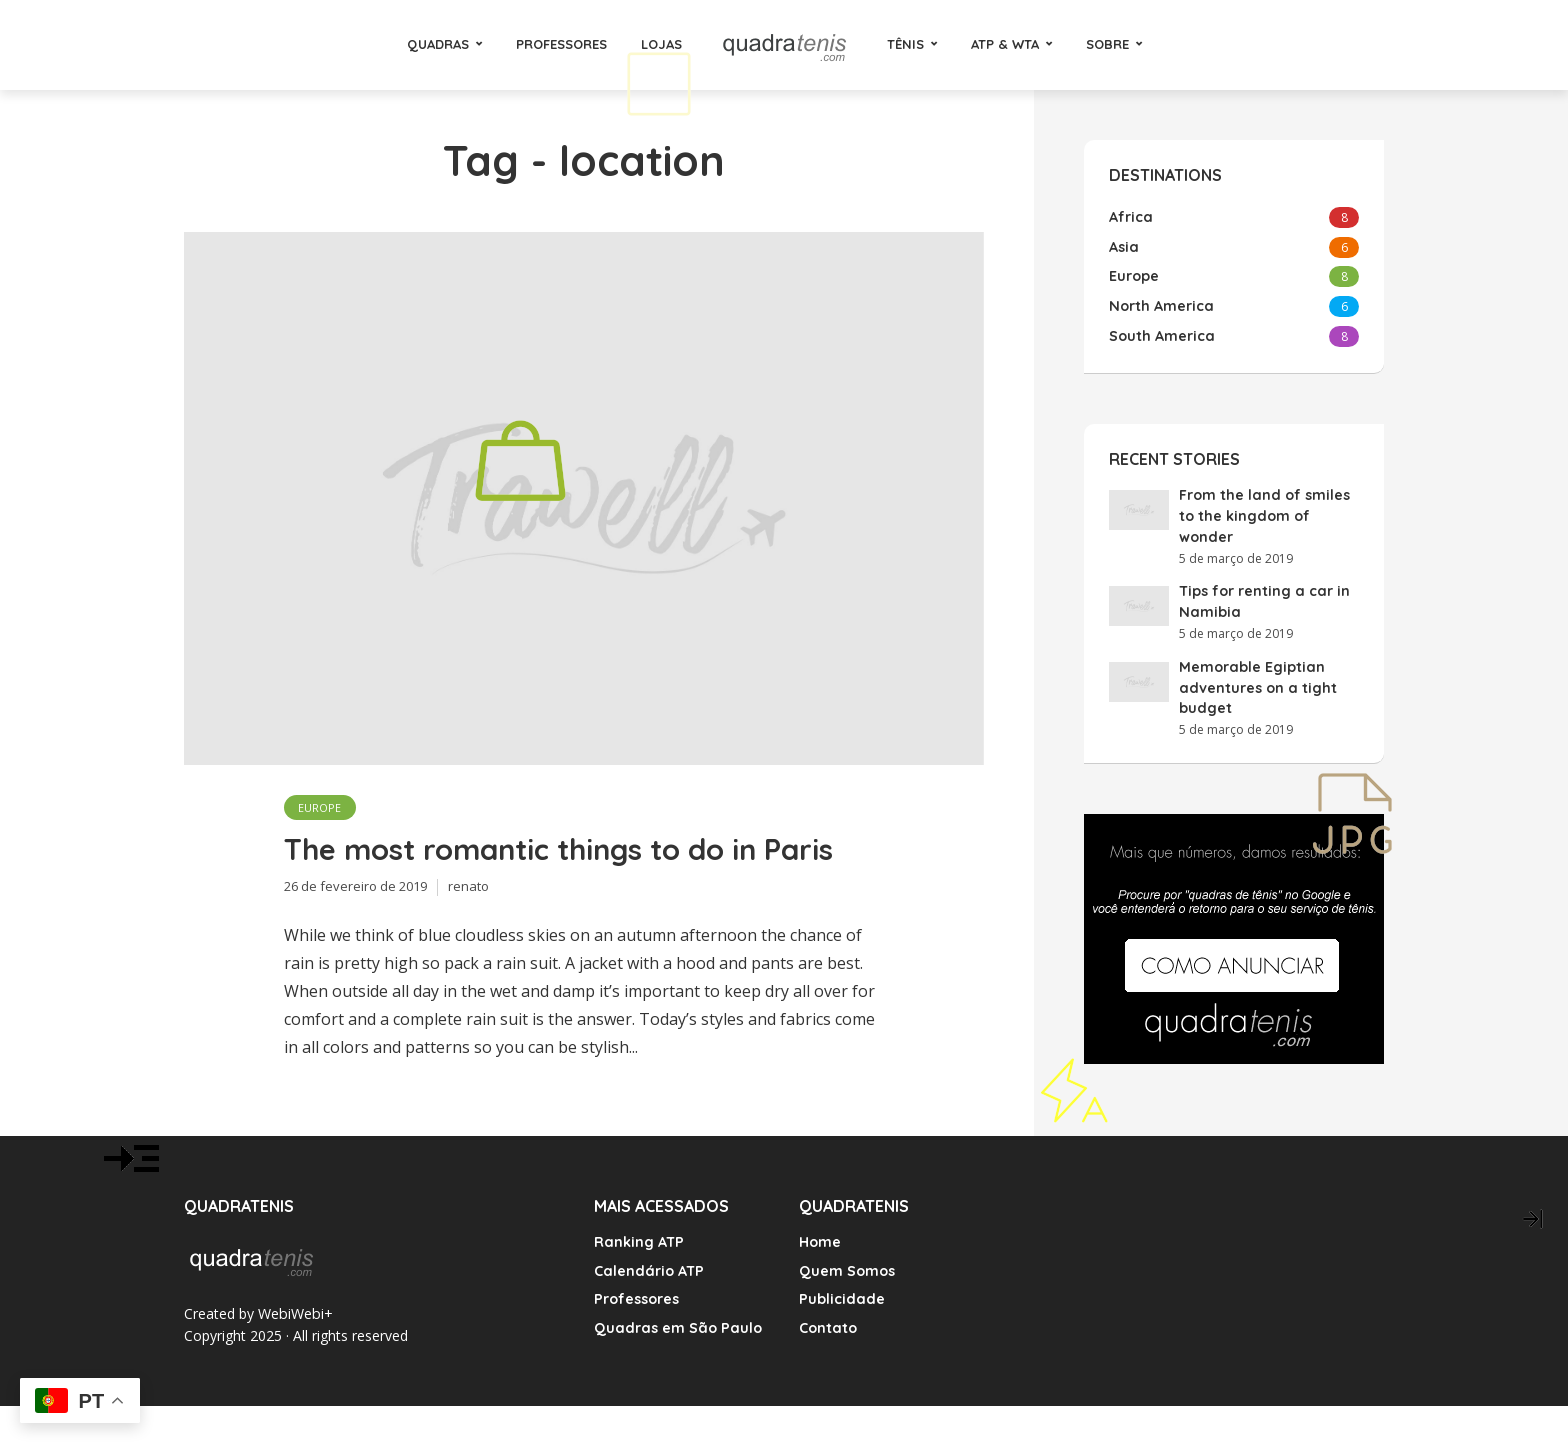 The width and height of the screenshot is (1568, 1451). What do you see at coordinates (1073, 1093) in the screenshot?
I see `toggle auto-flash mode for camera` at bounding box center [1073, 1093].